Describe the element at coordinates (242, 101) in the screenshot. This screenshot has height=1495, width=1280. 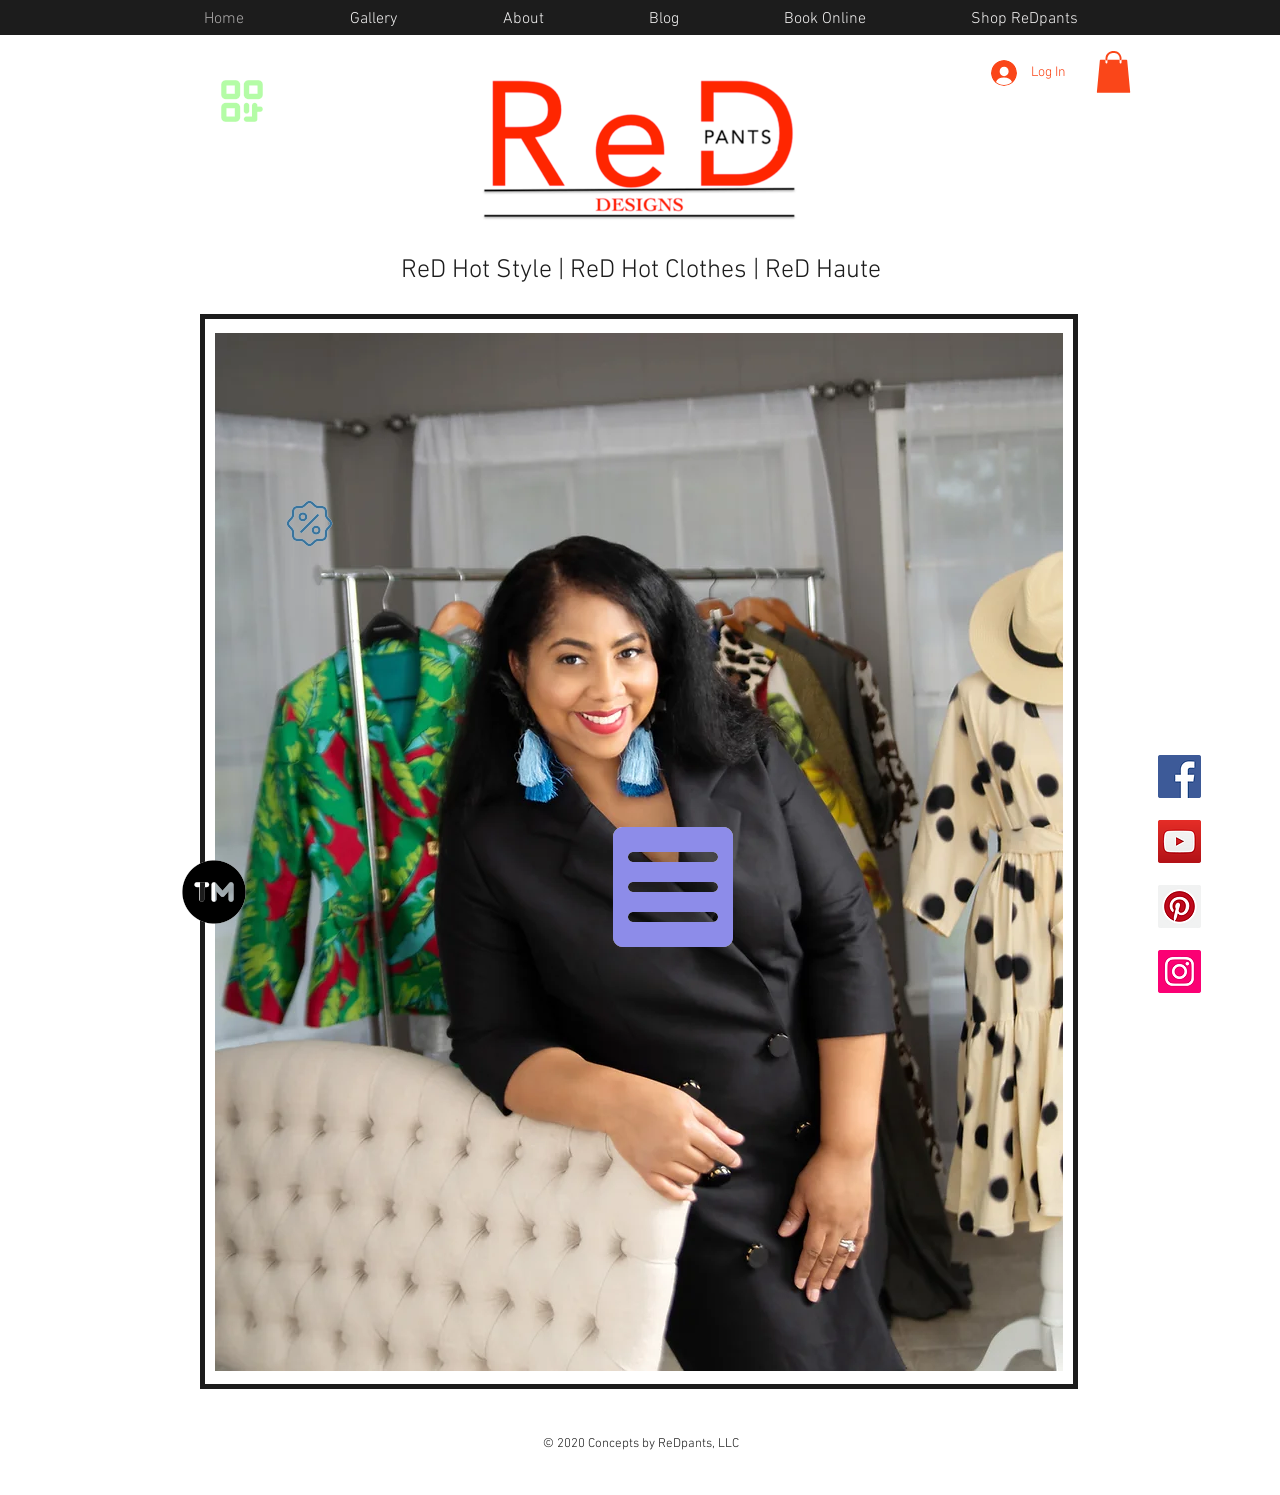
I see `scan a qr code` at that location.